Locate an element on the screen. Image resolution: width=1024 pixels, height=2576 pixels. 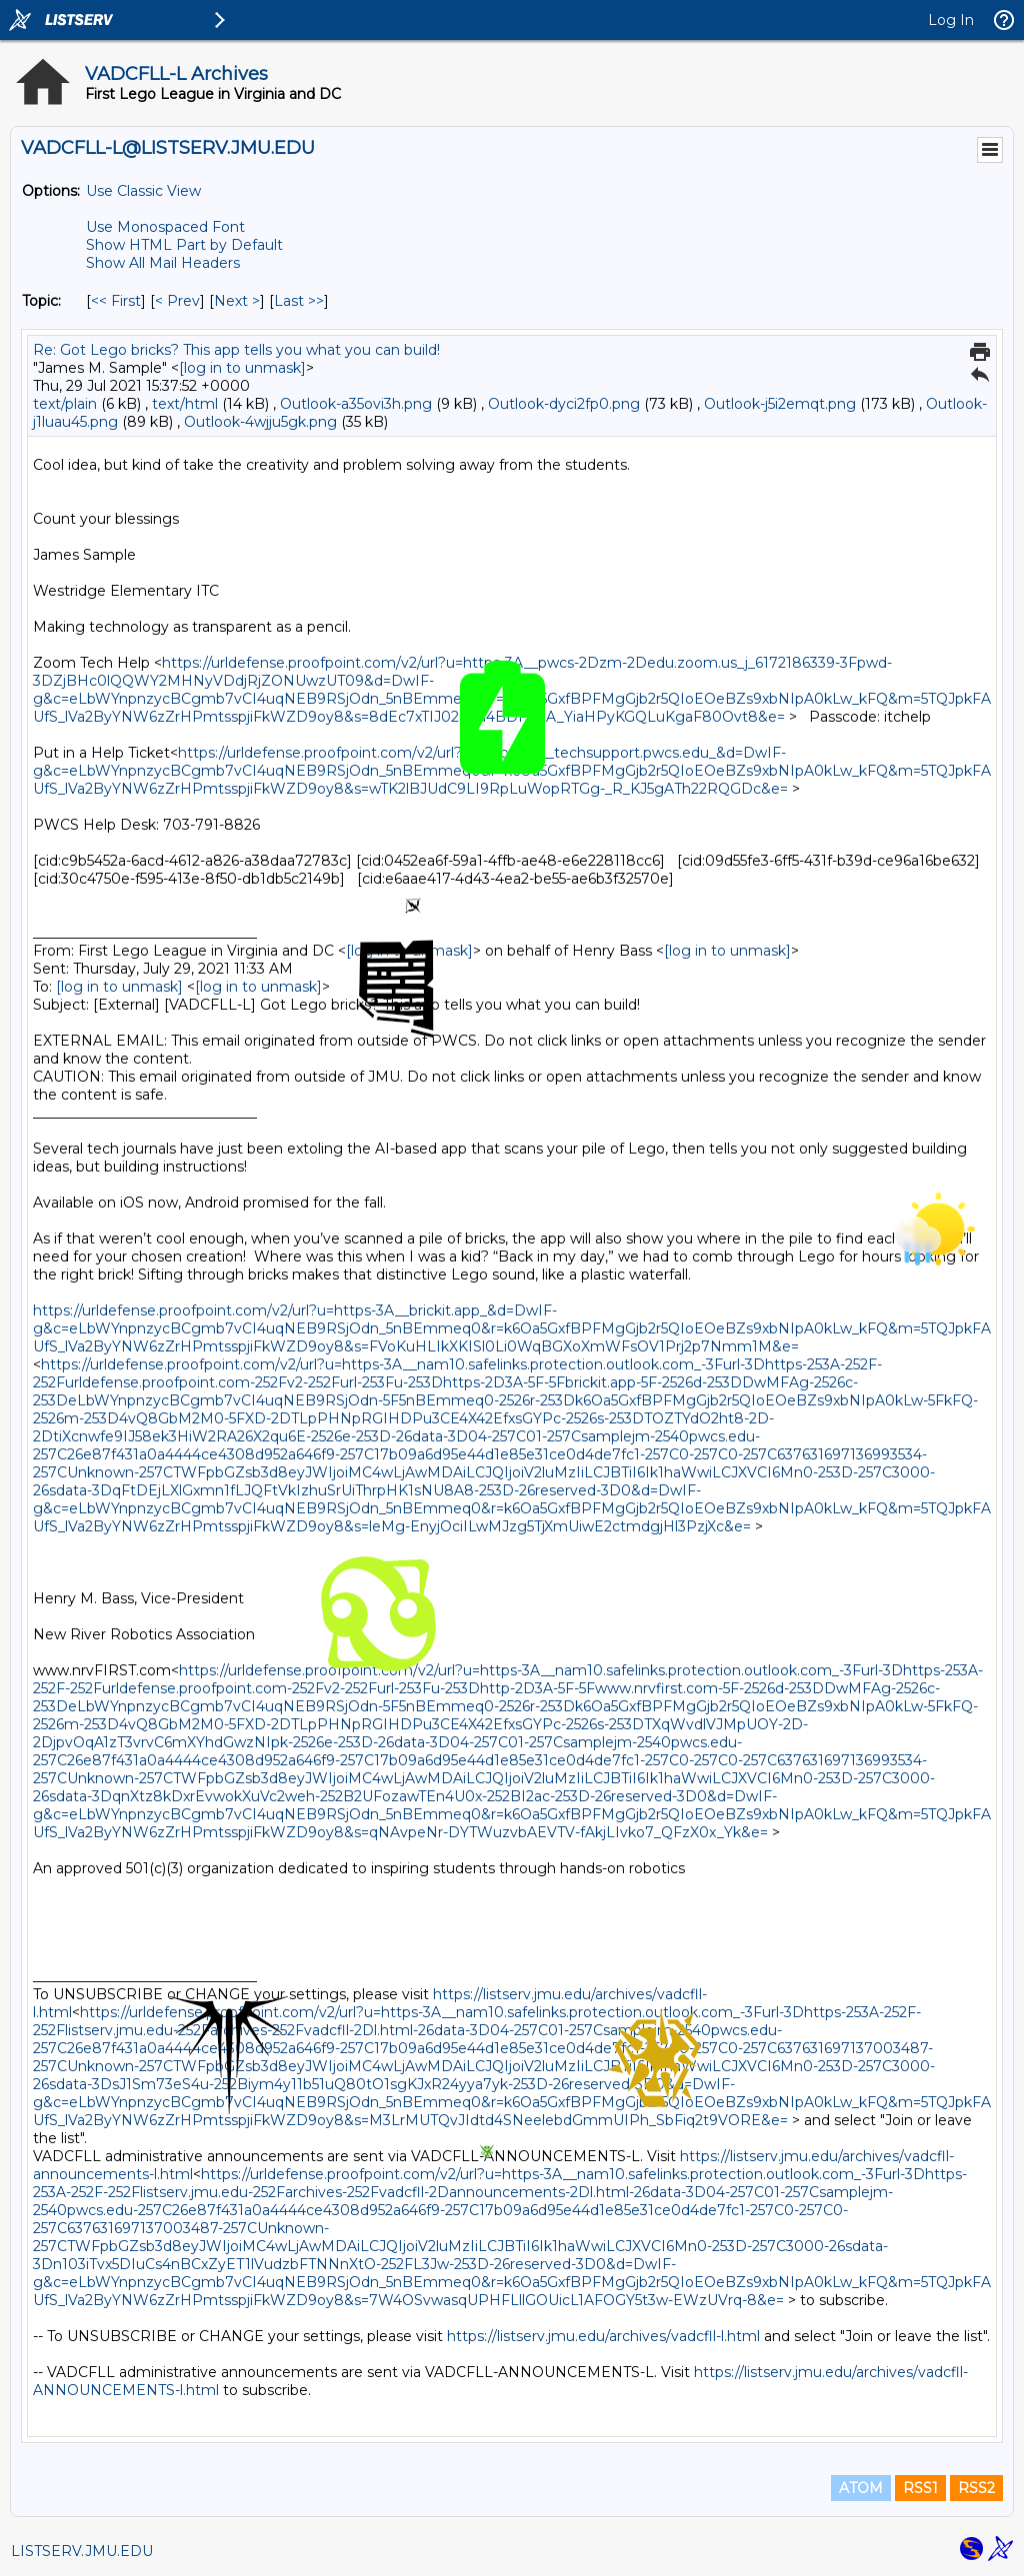
select evil or dark faction in character creation is located at coordinates (229, 2055).